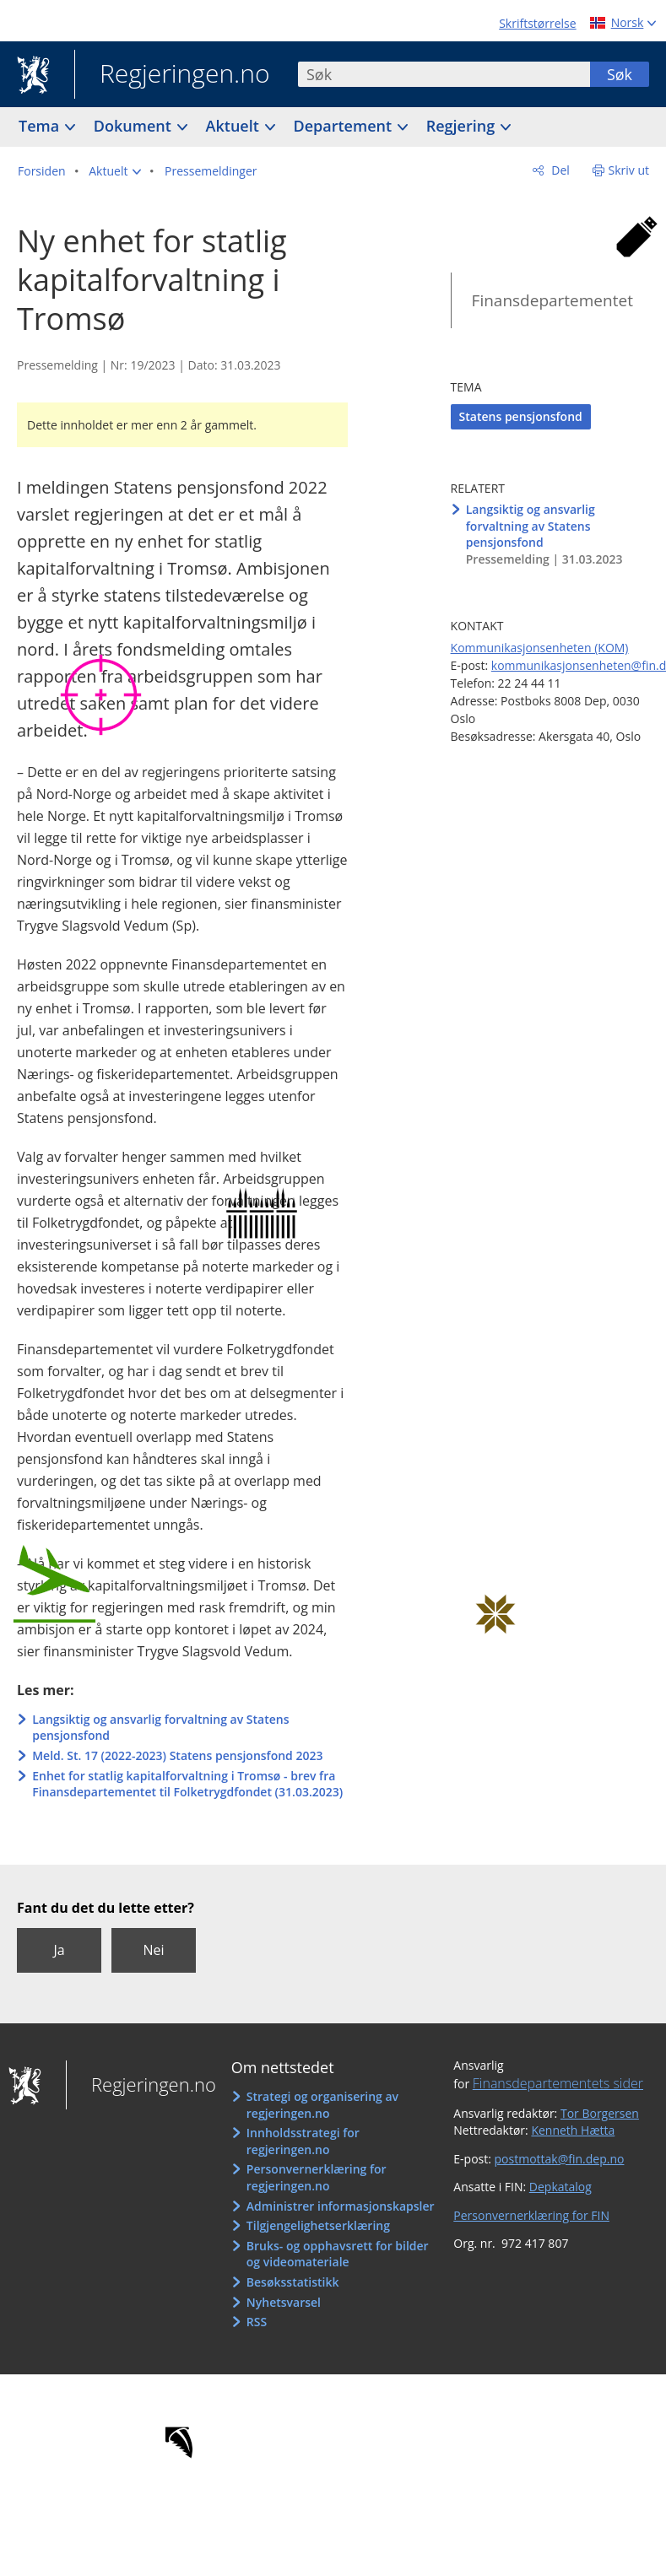 This screenshot has height=2576, width=666. I want to click on decorative tile pattern from azul board game, so click(495, 1614).